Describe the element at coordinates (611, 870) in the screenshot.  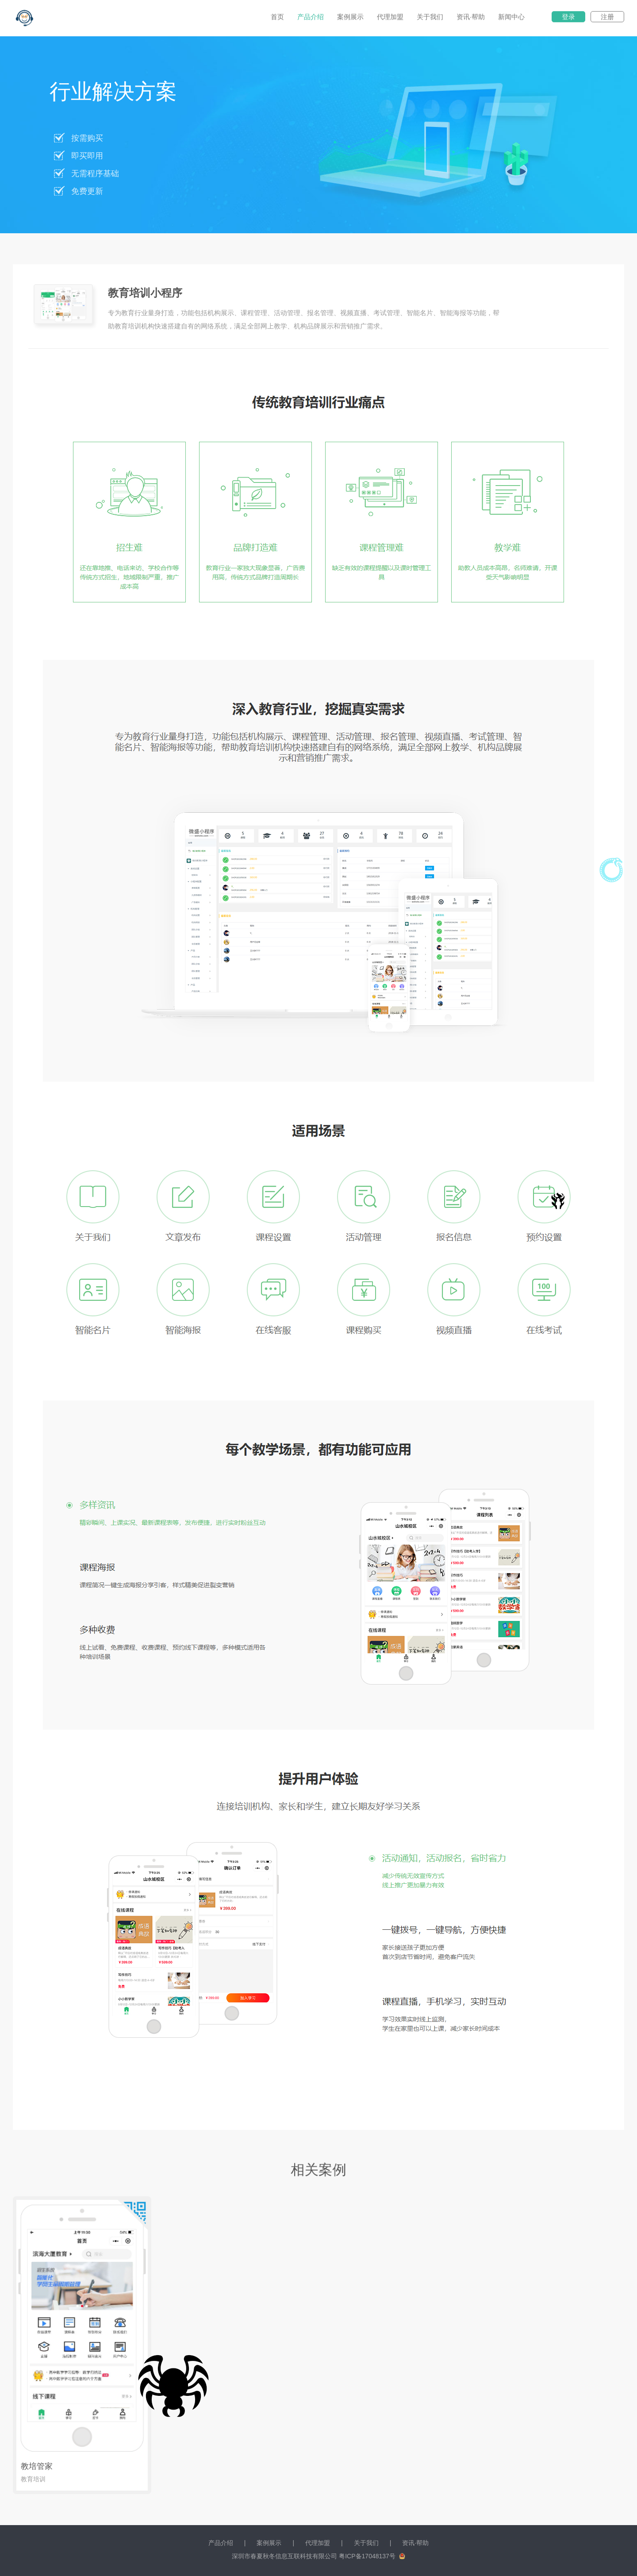
I see `indicates infinite loop or cyclical process` at that location.